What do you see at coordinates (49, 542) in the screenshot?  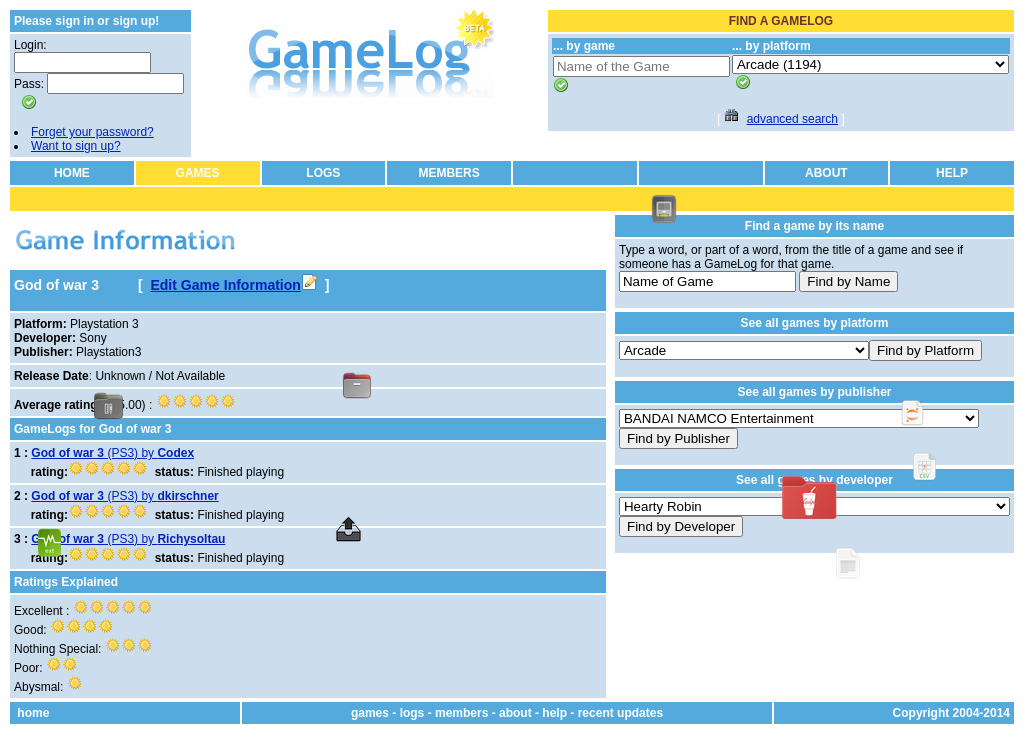 I see `virtualbox extension pack file` at bounding box center [49, 542].